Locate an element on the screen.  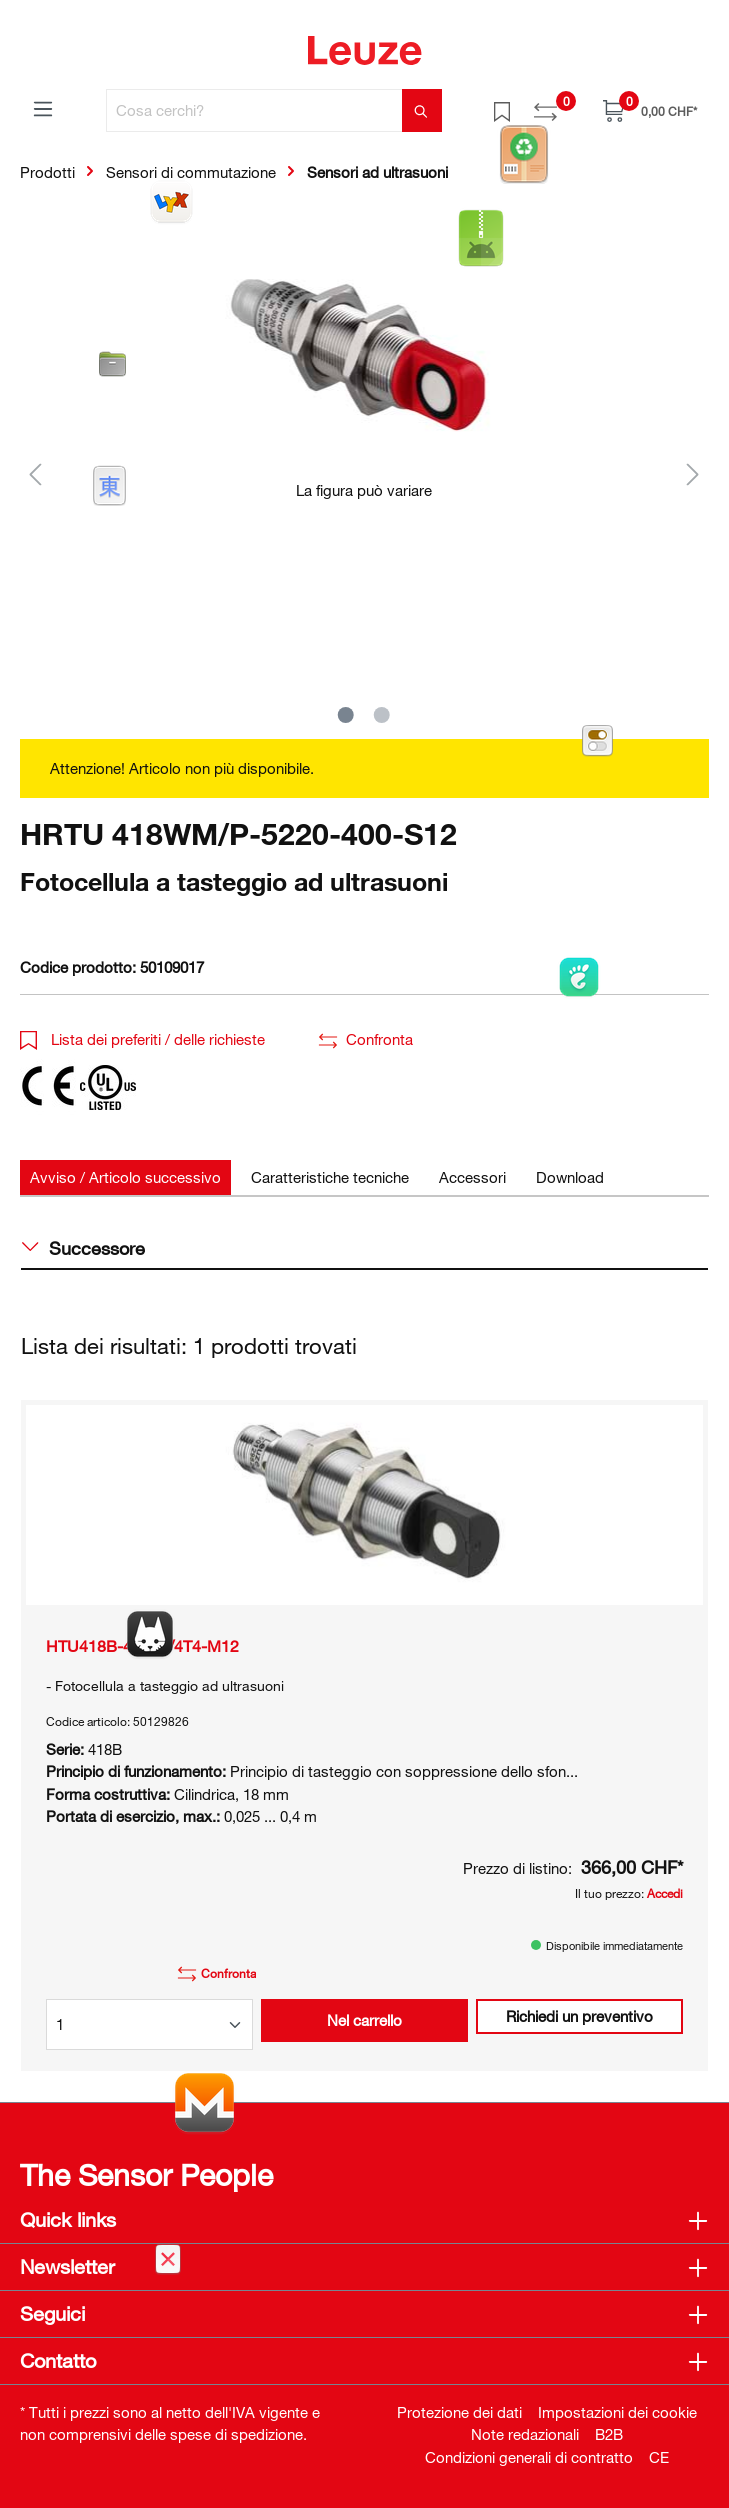
indicates package cleanup or removal in progress is located at coordinates (524, 154).